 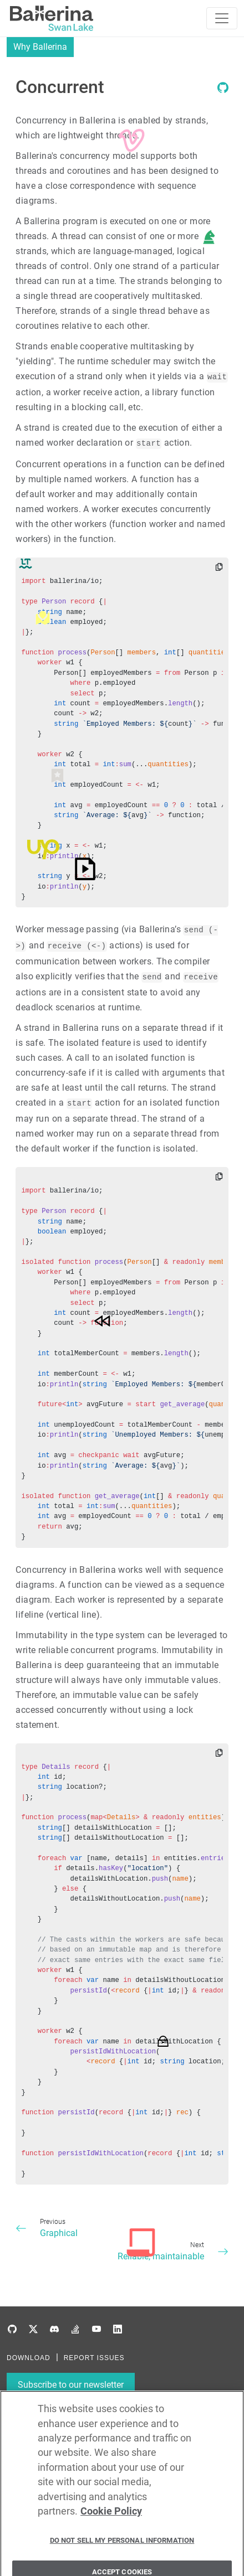 What do you see at coordinates (103, 1321) in the screenshot?
I see `rewind media to the beginning` at bounding box center [103, 1321].